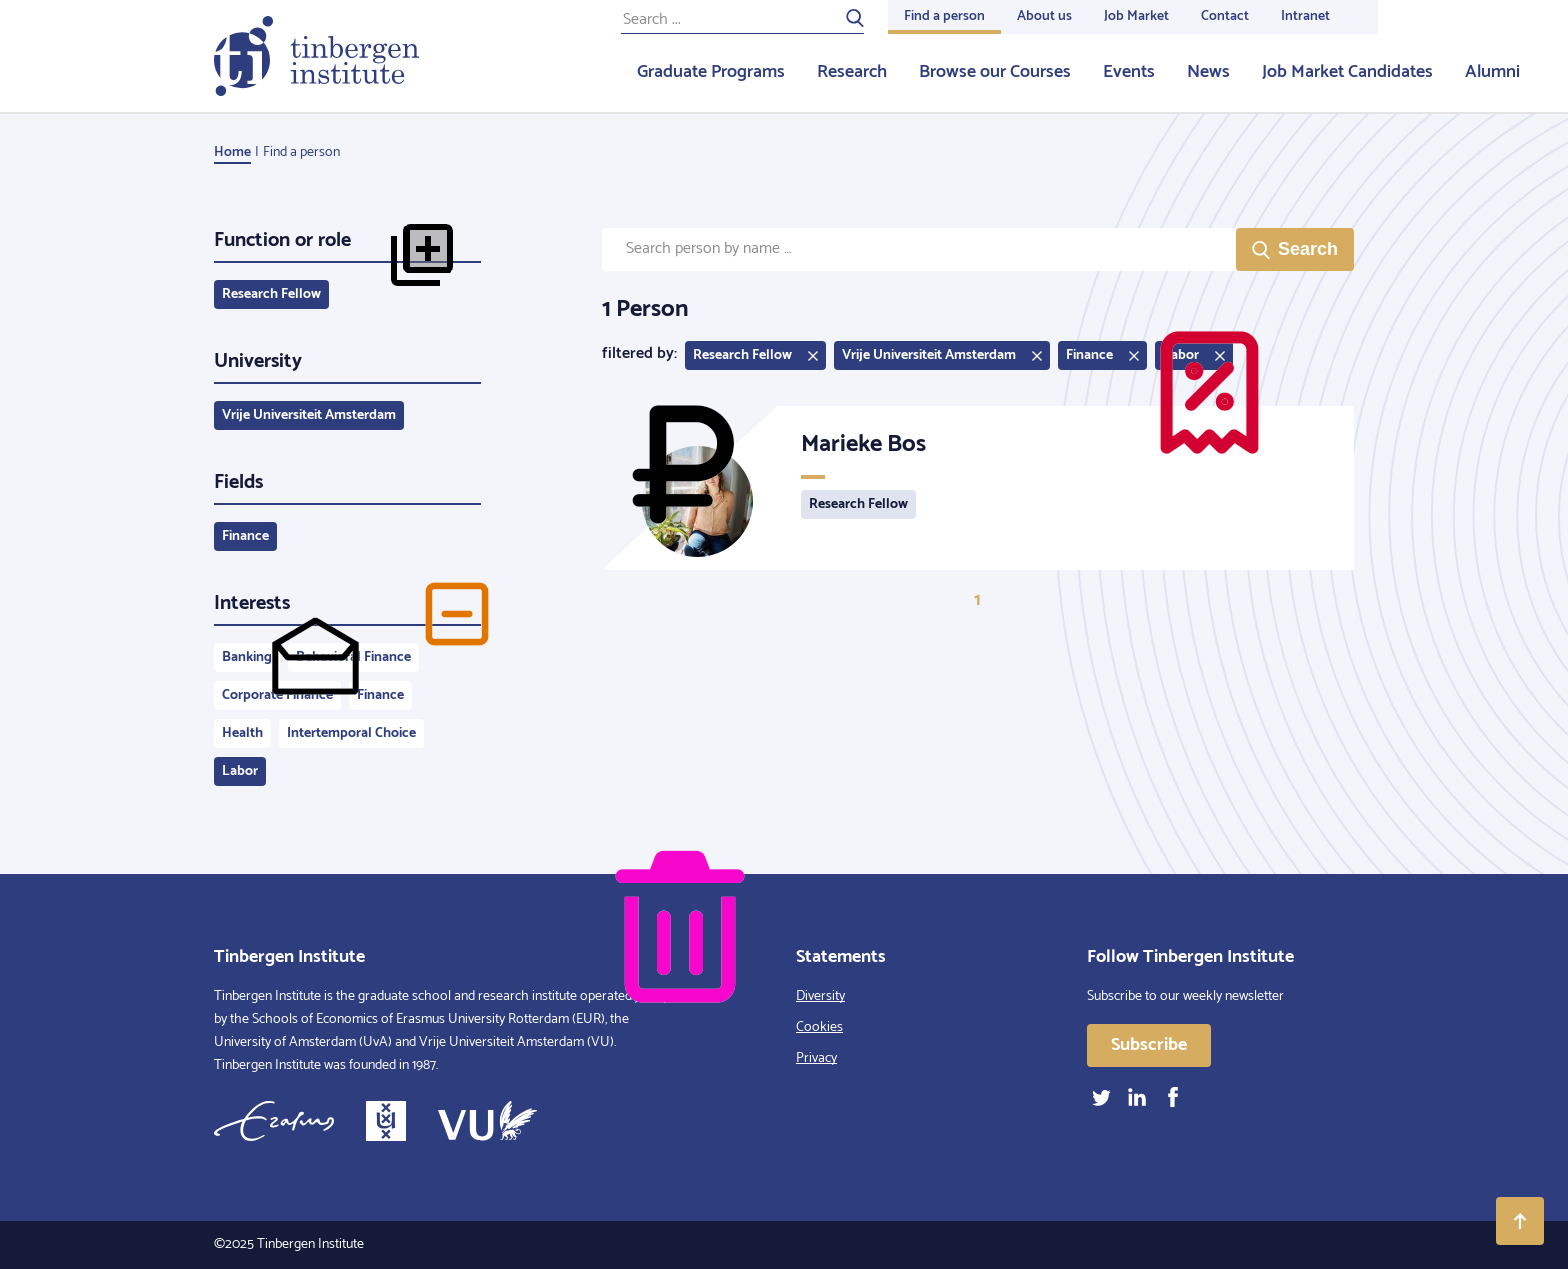 The height and width of the screenshot is (1269, 1568). I want to click on indicates russian ruble currency, so click(687, 464).